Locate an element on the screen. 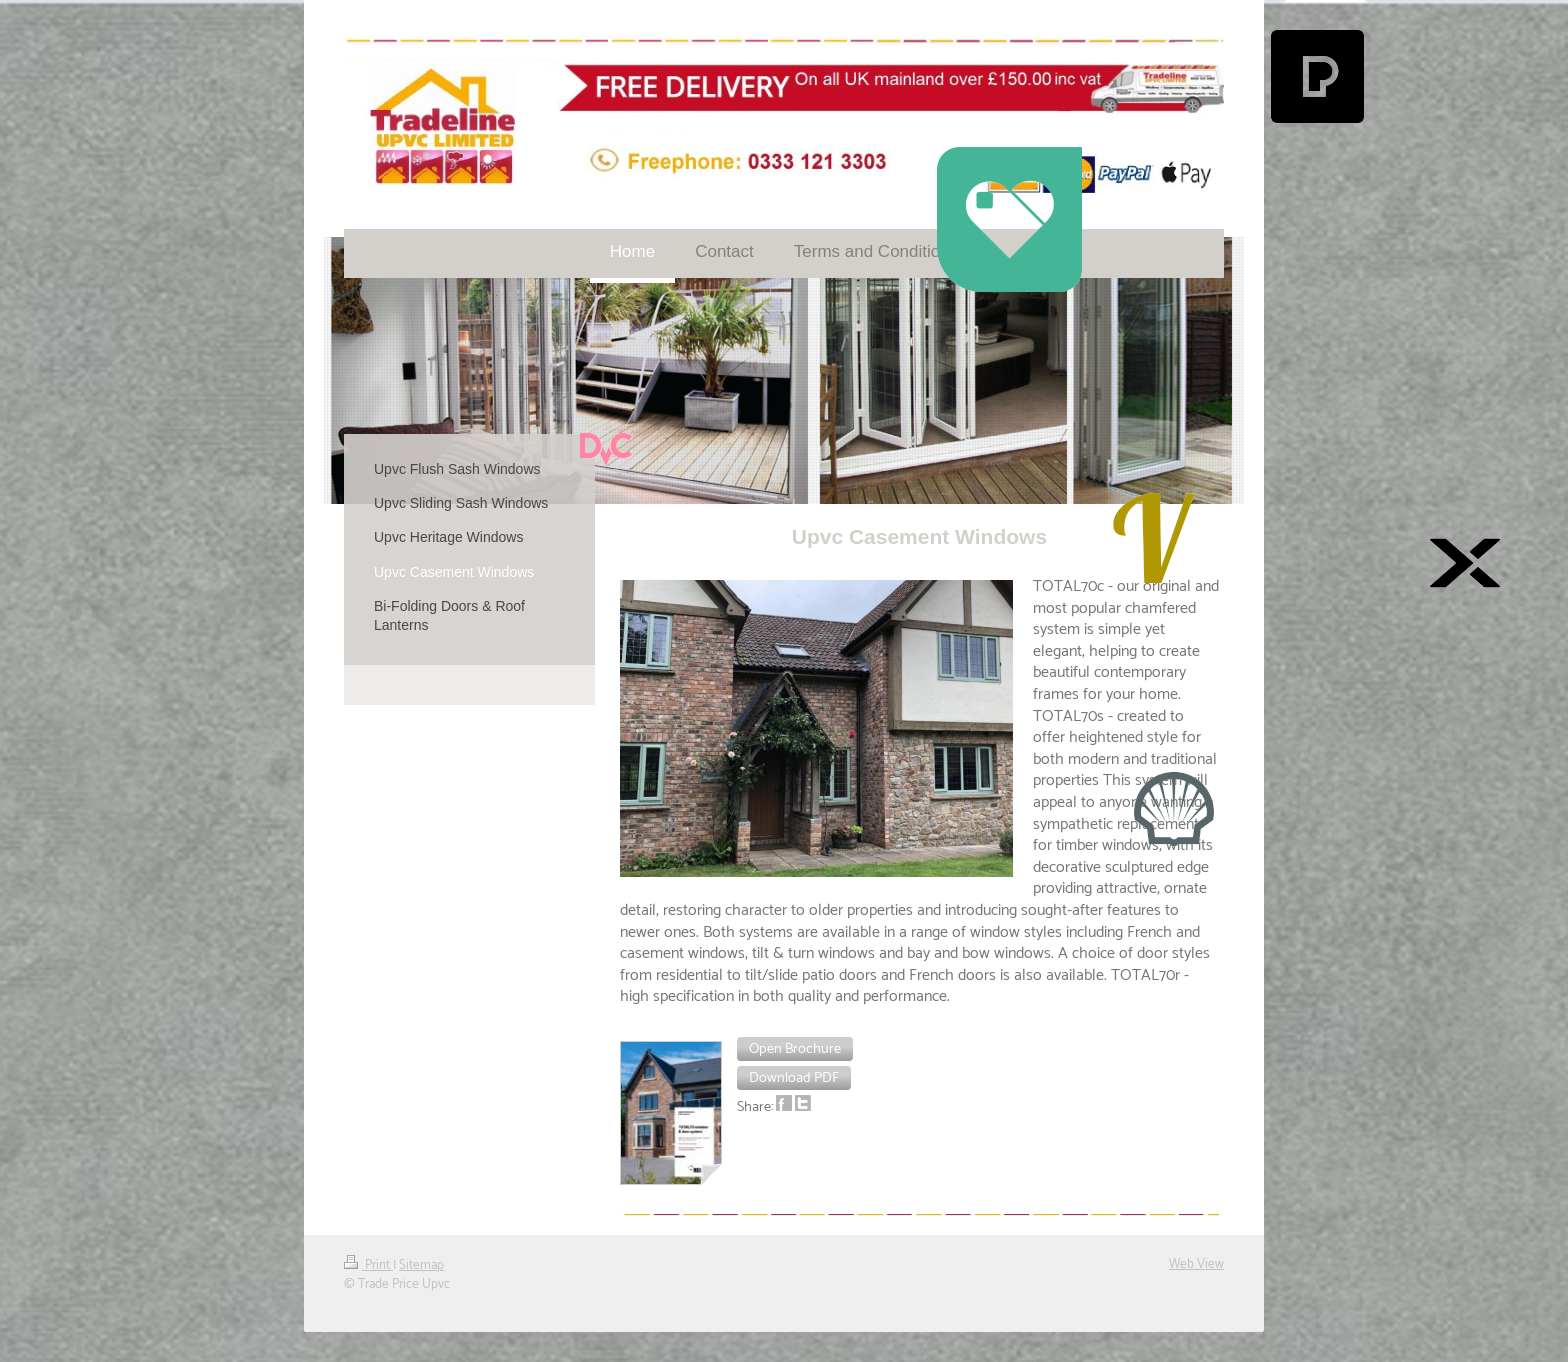 The width and height of the screenshot is (1568, 1362). shell oil company logo is located at coordinates (1174, 809).